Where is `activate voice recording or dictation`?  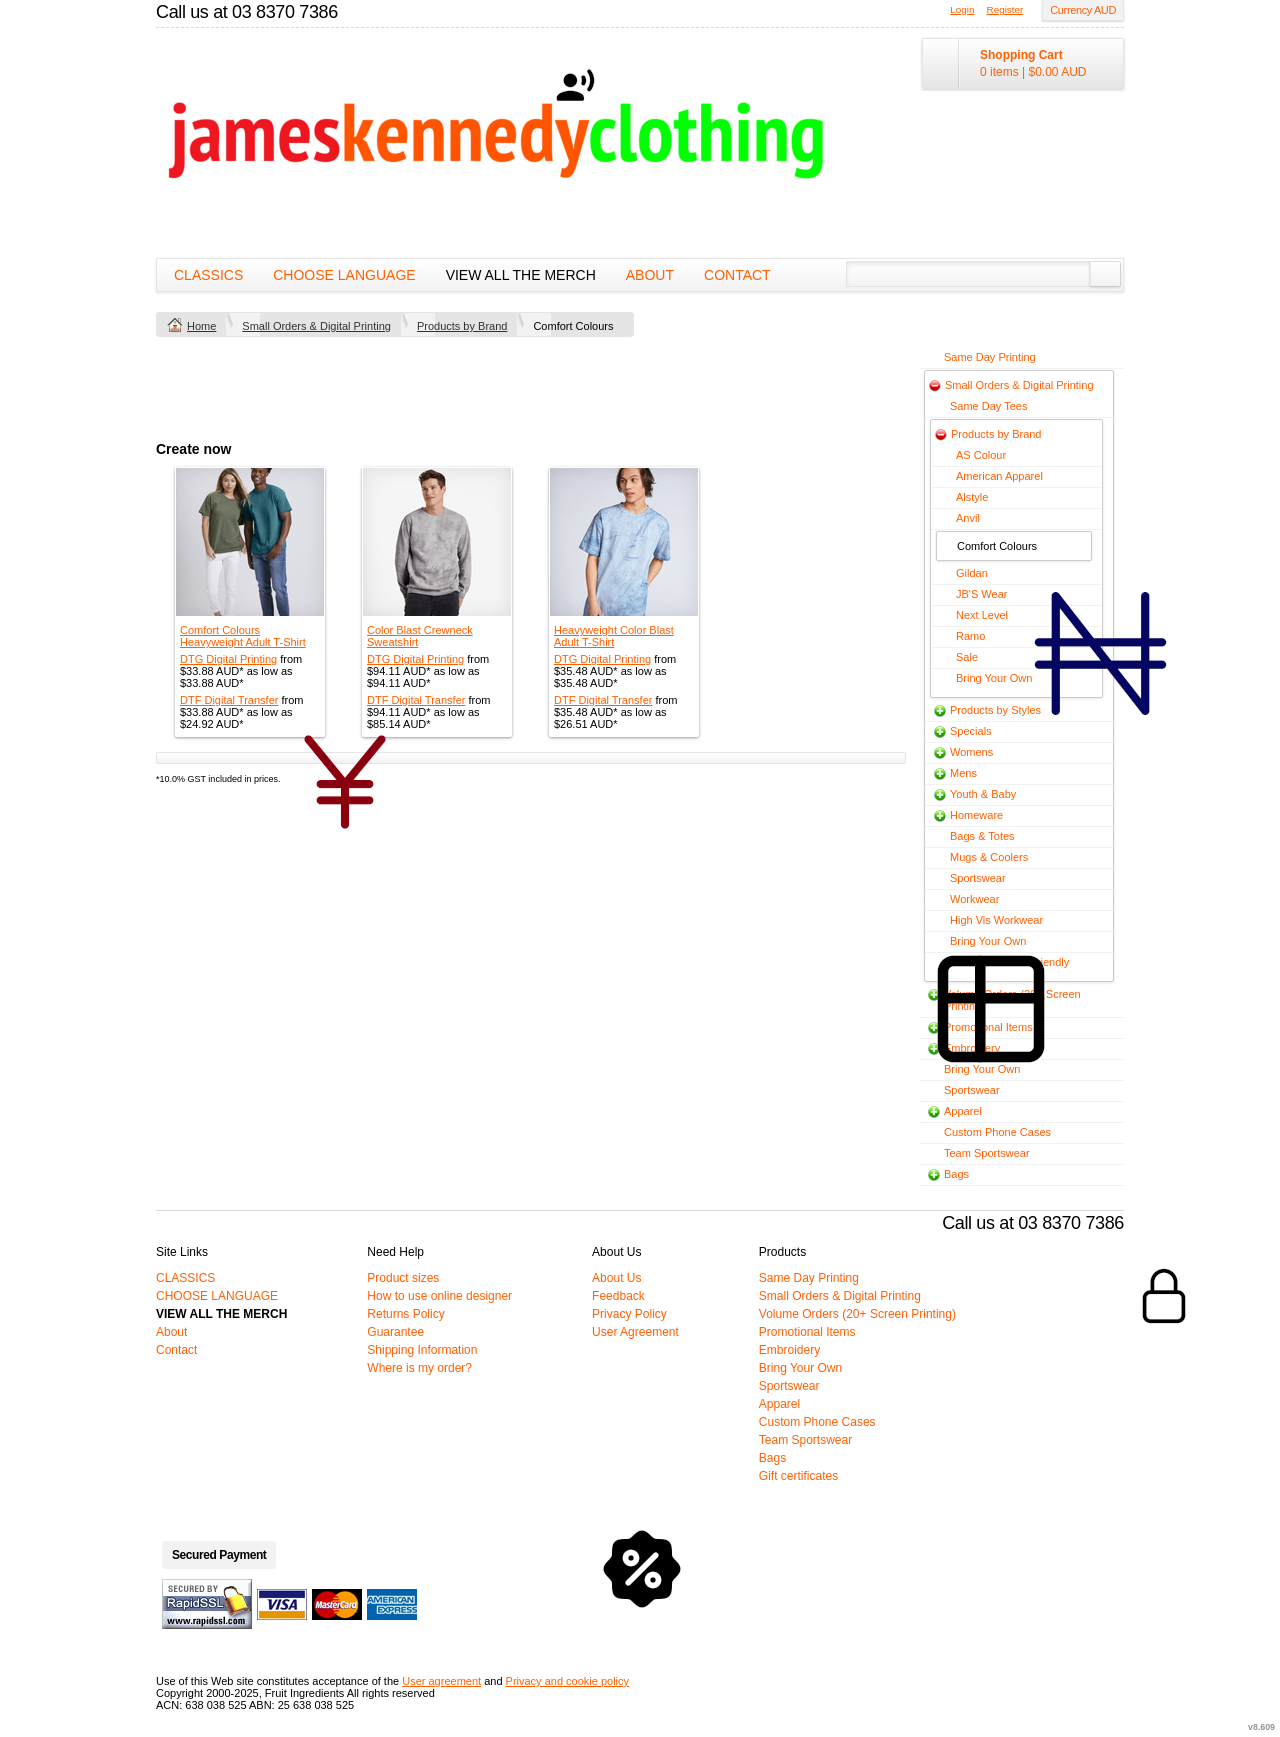 activate voice recording or dictation is located at coordinates (575, 85).